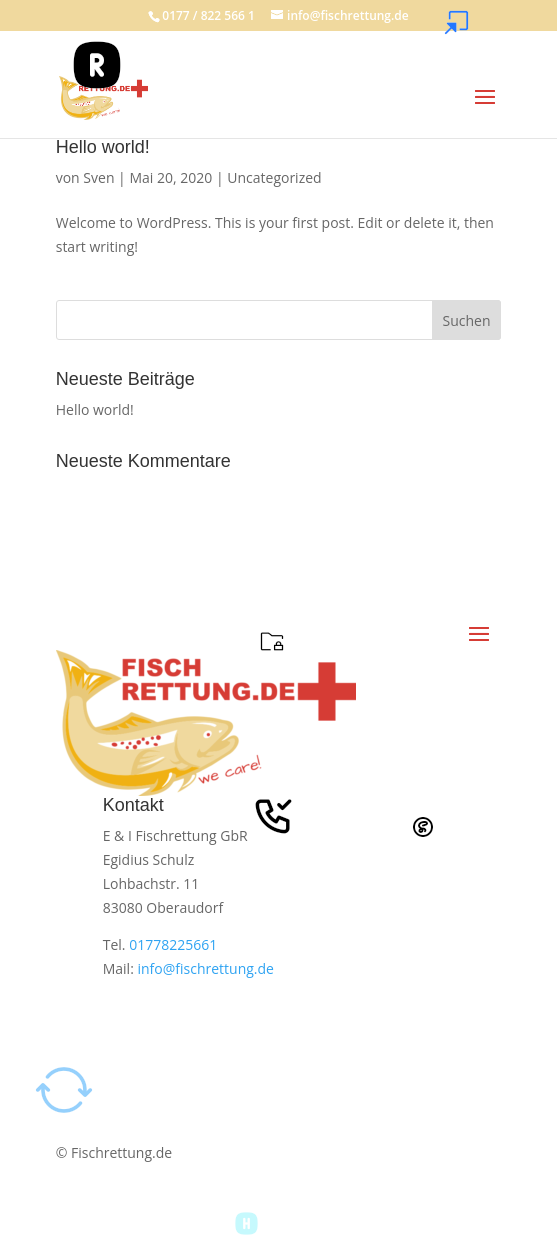 The width and height of the screenshot is (557, 1245). What do you see at coordinates (246, 1223) in the screenshot?
I see `access help or support section` at bounding box center [246, 1223].